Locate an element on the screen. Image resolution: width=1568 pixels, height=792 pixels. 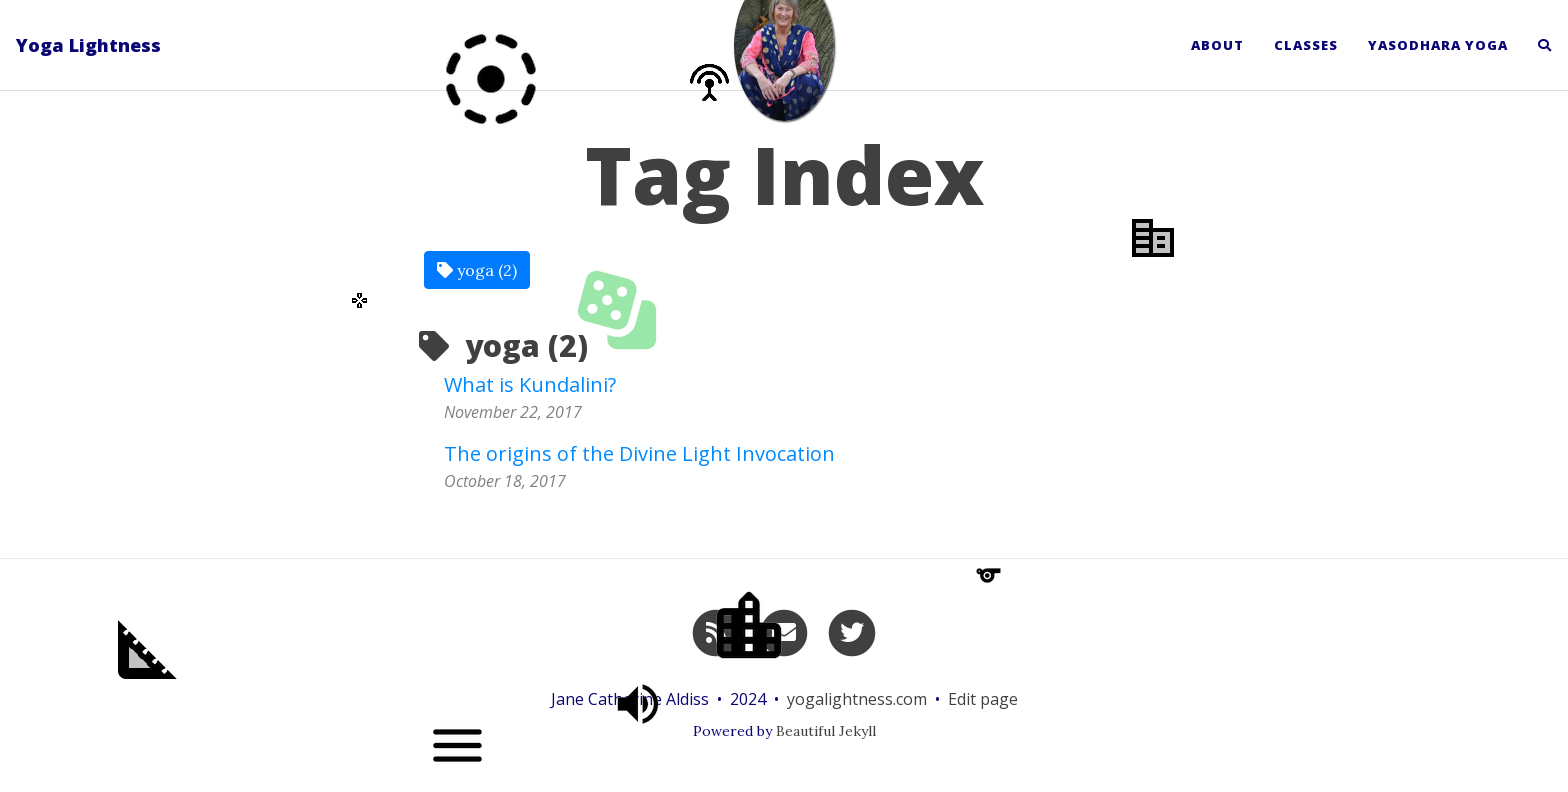
increase or unmute audio volume is located at coordinates (638, 704).